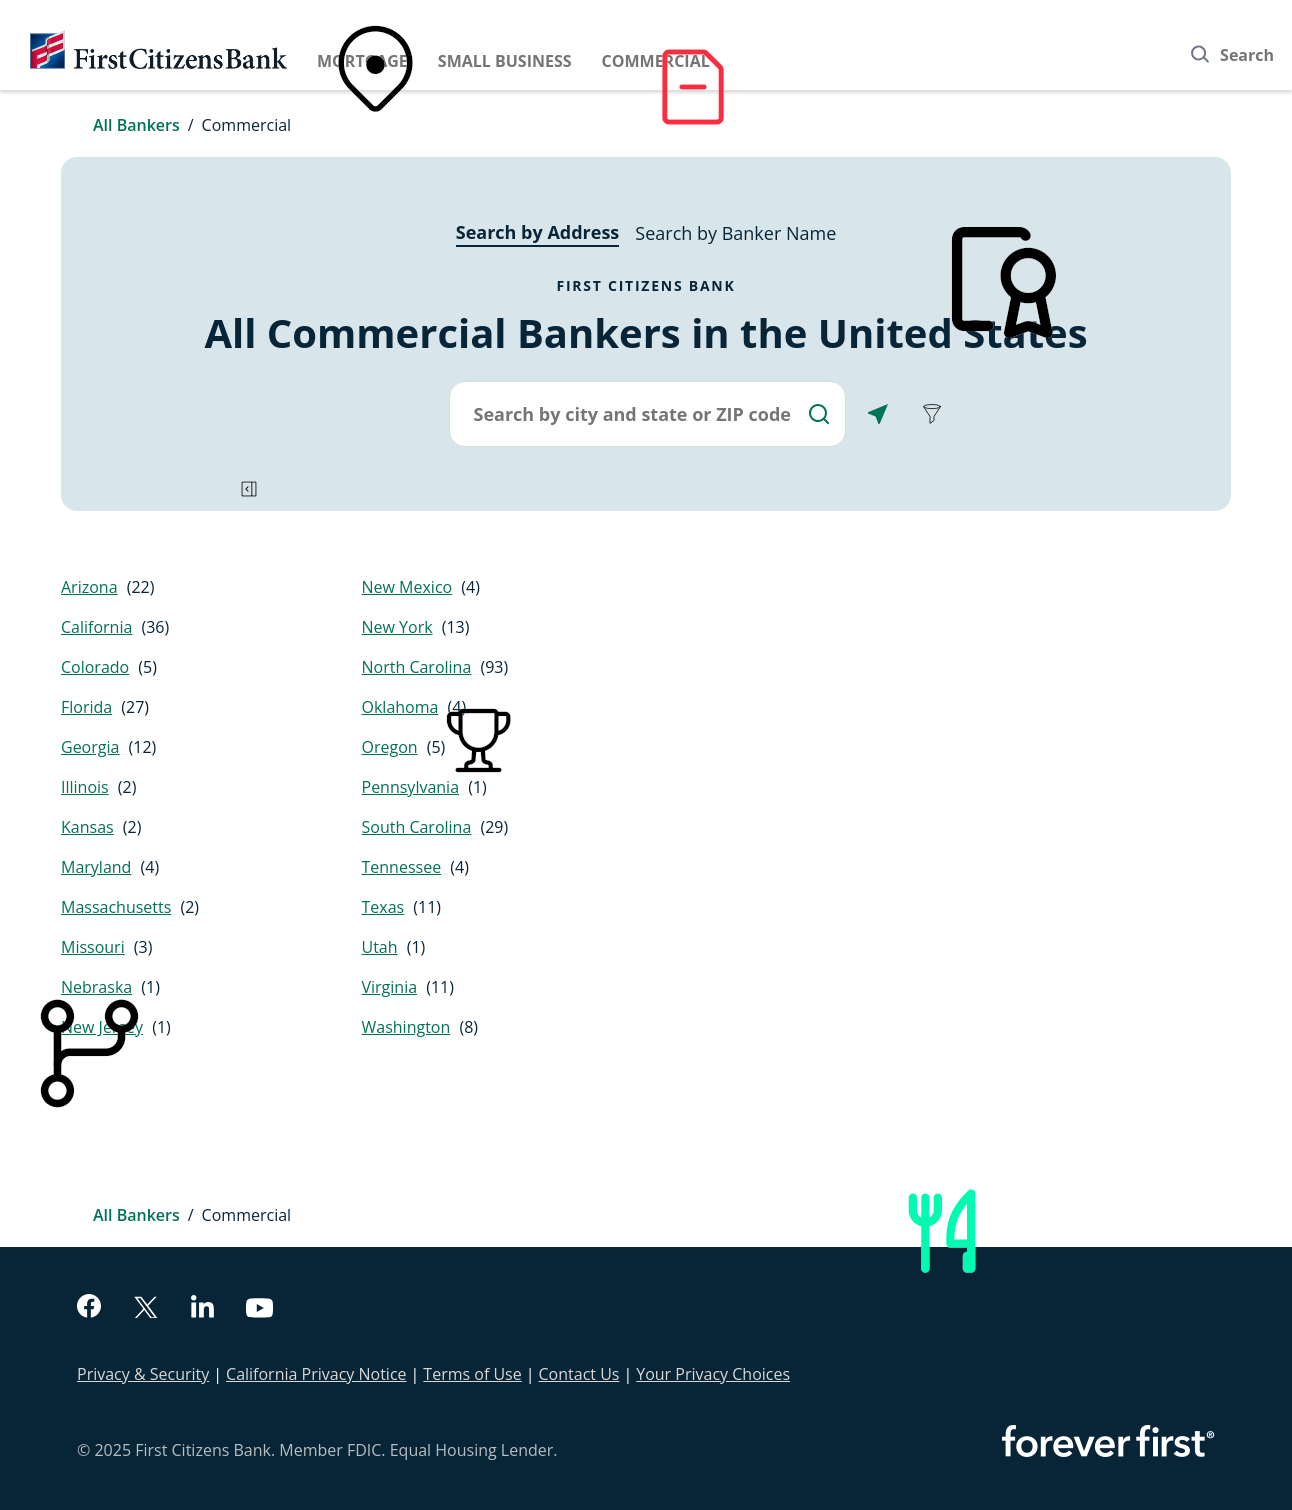 The height and width of the screenshot is (1510, 1292). What do you see at coordinates (942, 1231) in the screenshot?
I see `access restaurant or dining options` at bounding box center [942, 1231].